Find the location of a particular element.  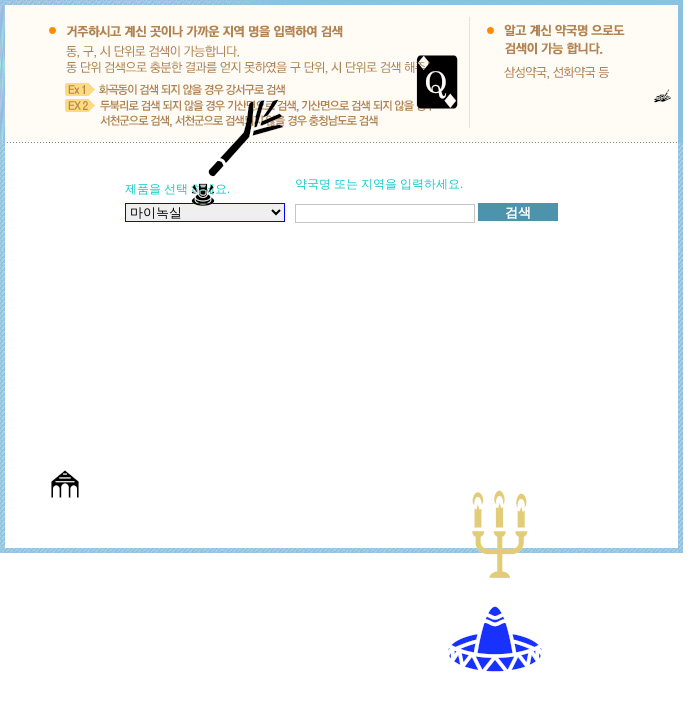

decorative lighting or ambiance setting is located at coordinates (499, 534).